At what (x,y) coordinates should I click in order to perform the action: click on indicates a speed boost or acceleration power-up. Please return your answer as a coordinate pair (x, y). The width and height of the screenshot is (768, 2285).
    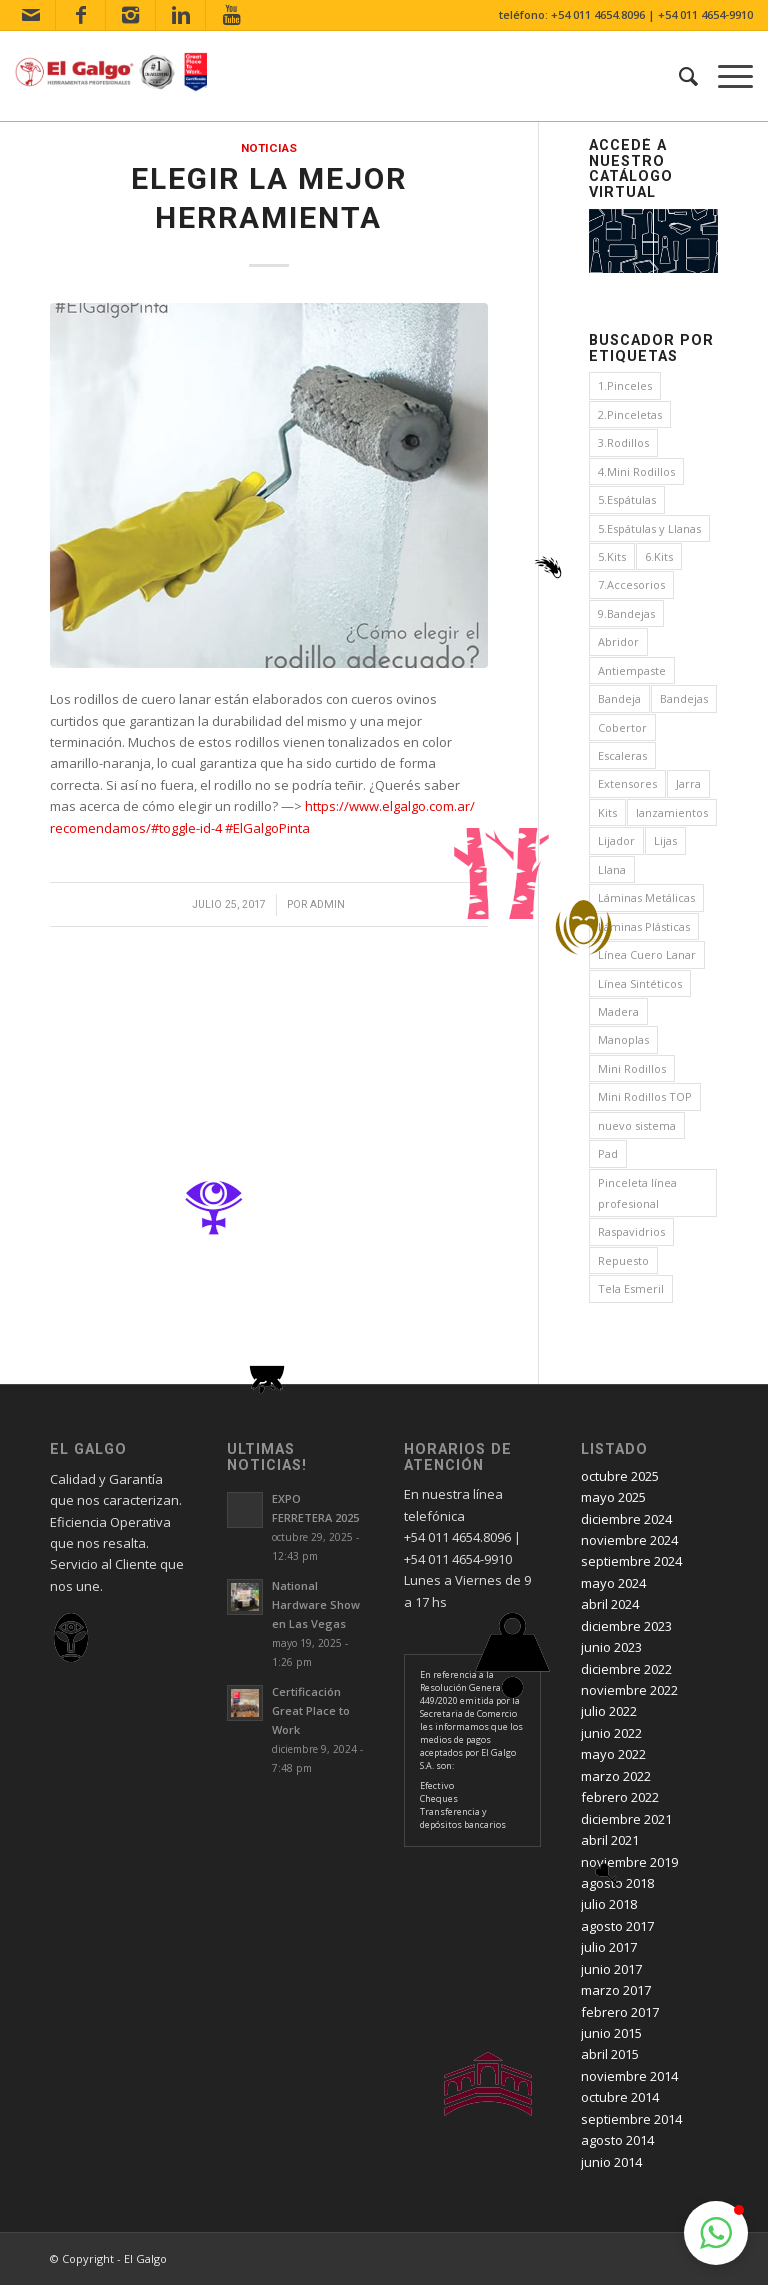
    Looking at the image, I should click on (548, 568).